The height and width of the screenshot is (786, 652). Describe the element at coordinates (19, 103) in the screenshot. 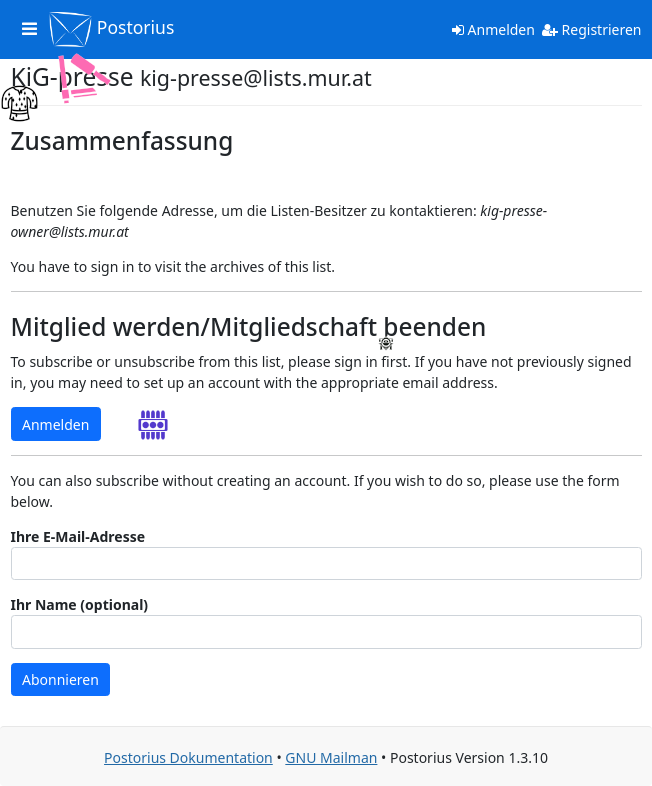

I see `equip chainmail armor` at that location.